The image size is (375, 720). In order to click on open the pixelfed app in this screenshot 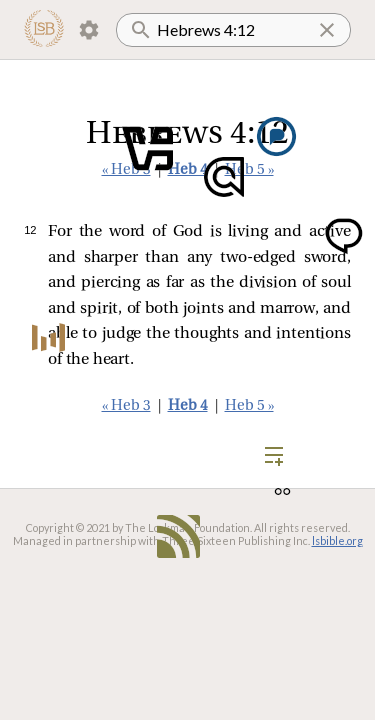, I will do `click(276, 136)`.